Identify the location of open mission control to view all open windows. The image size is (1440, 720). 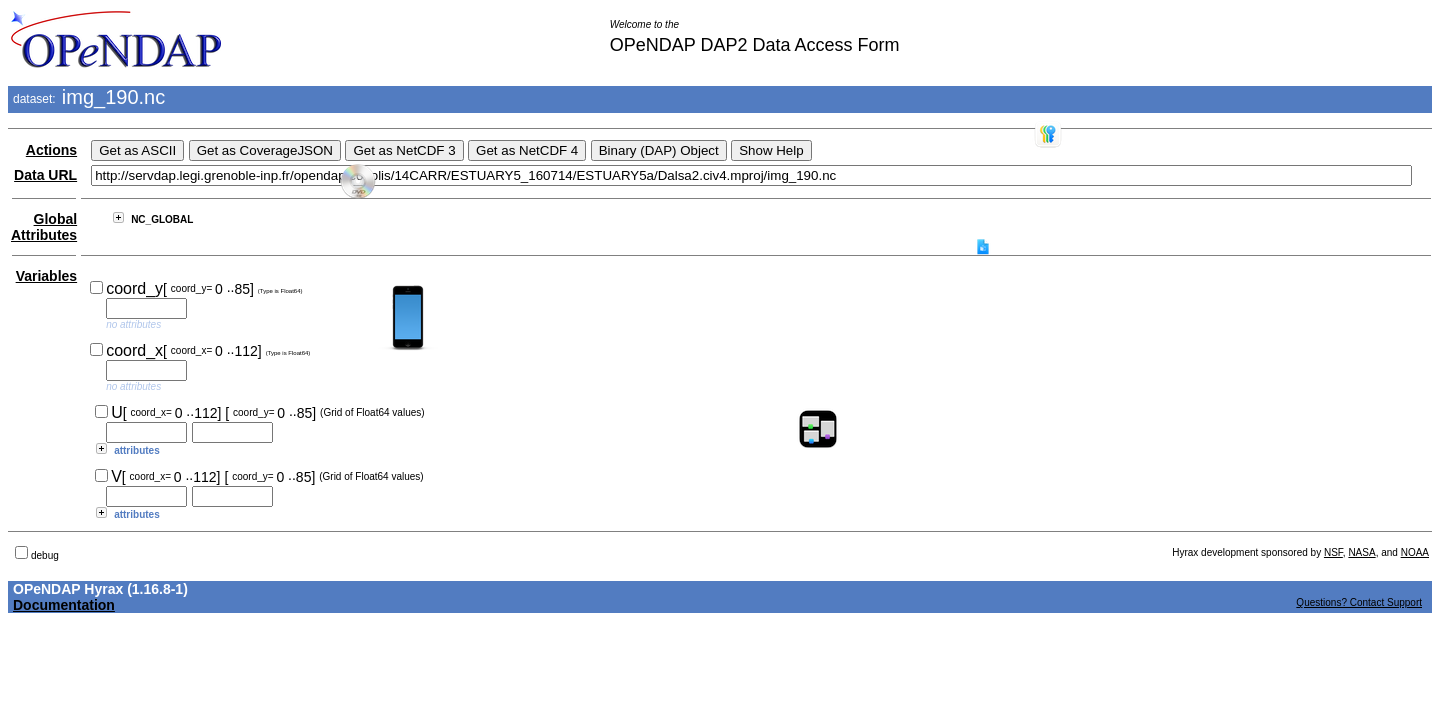
(818, 429).